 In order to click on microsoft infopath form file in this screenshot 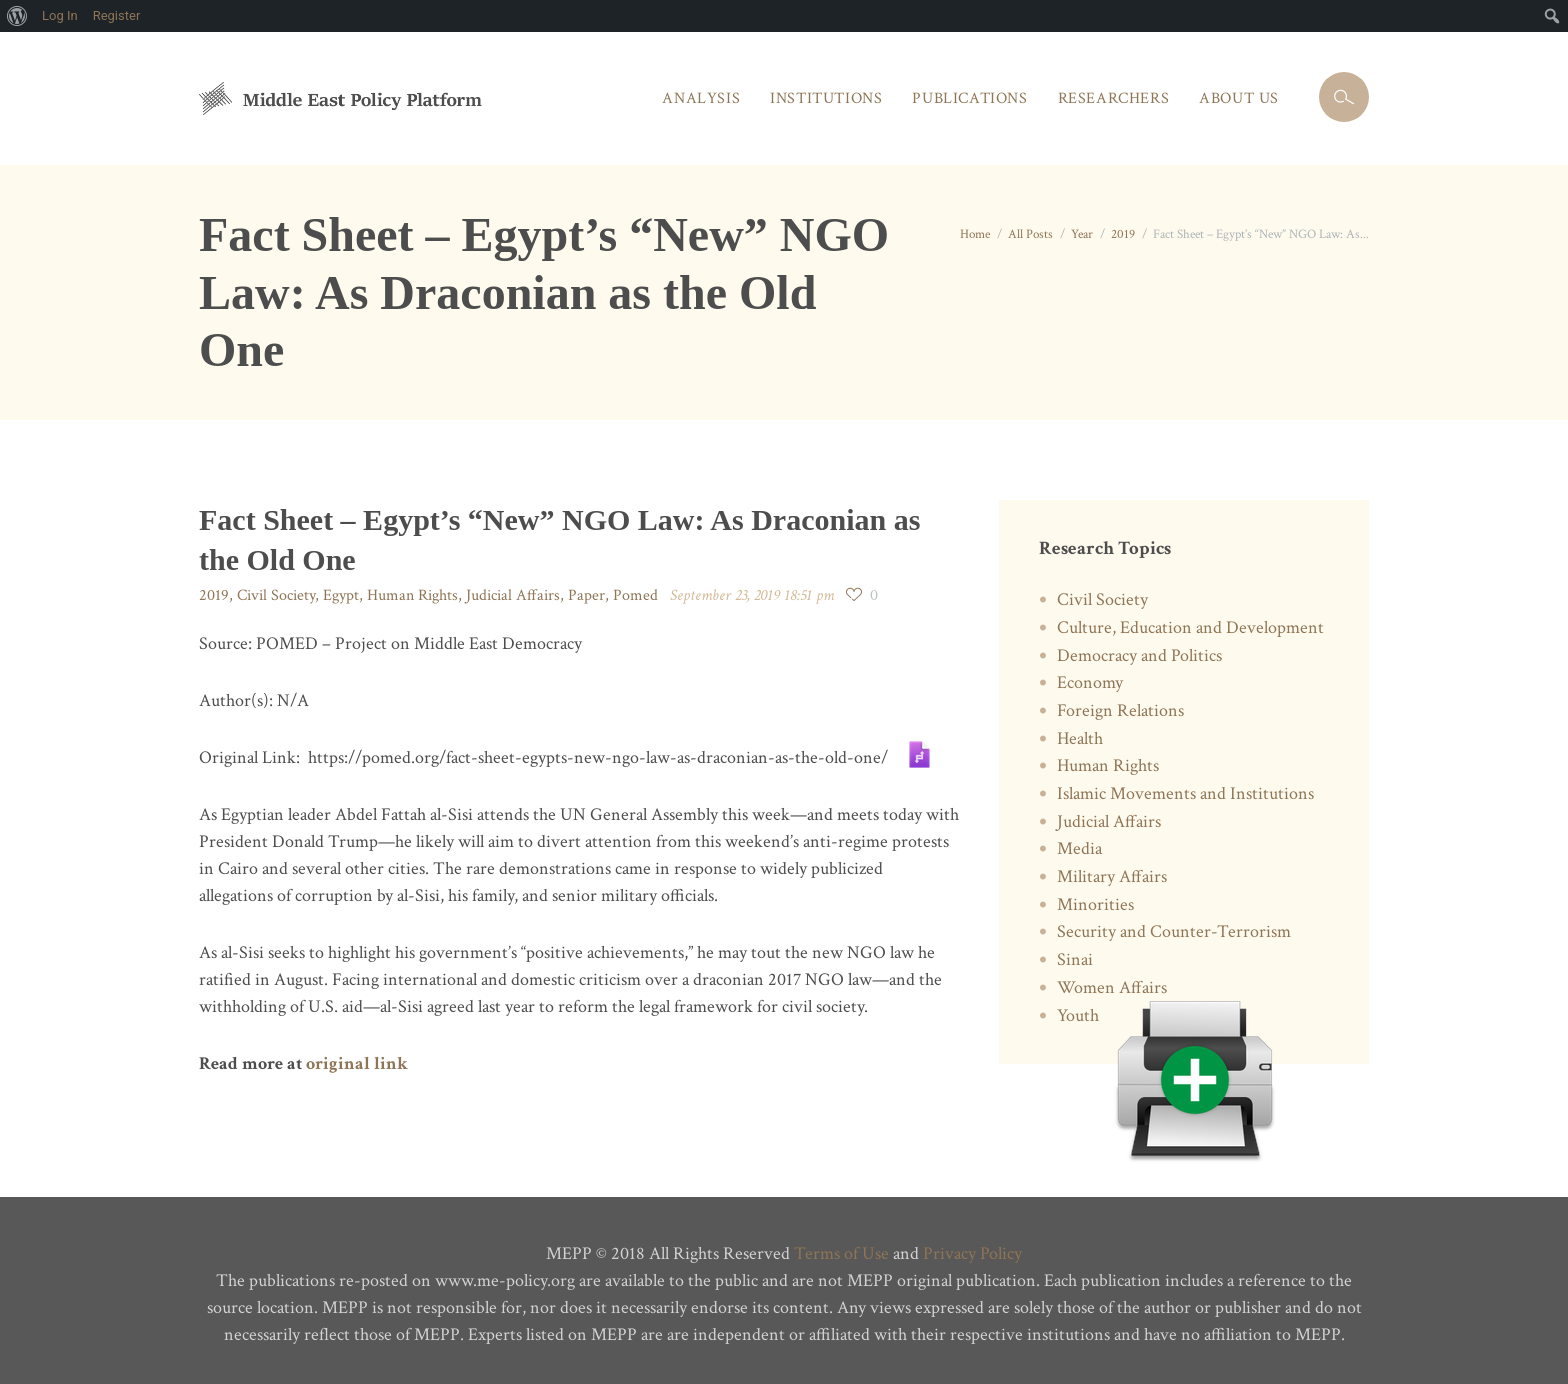, I will do `click(919, 754)`.